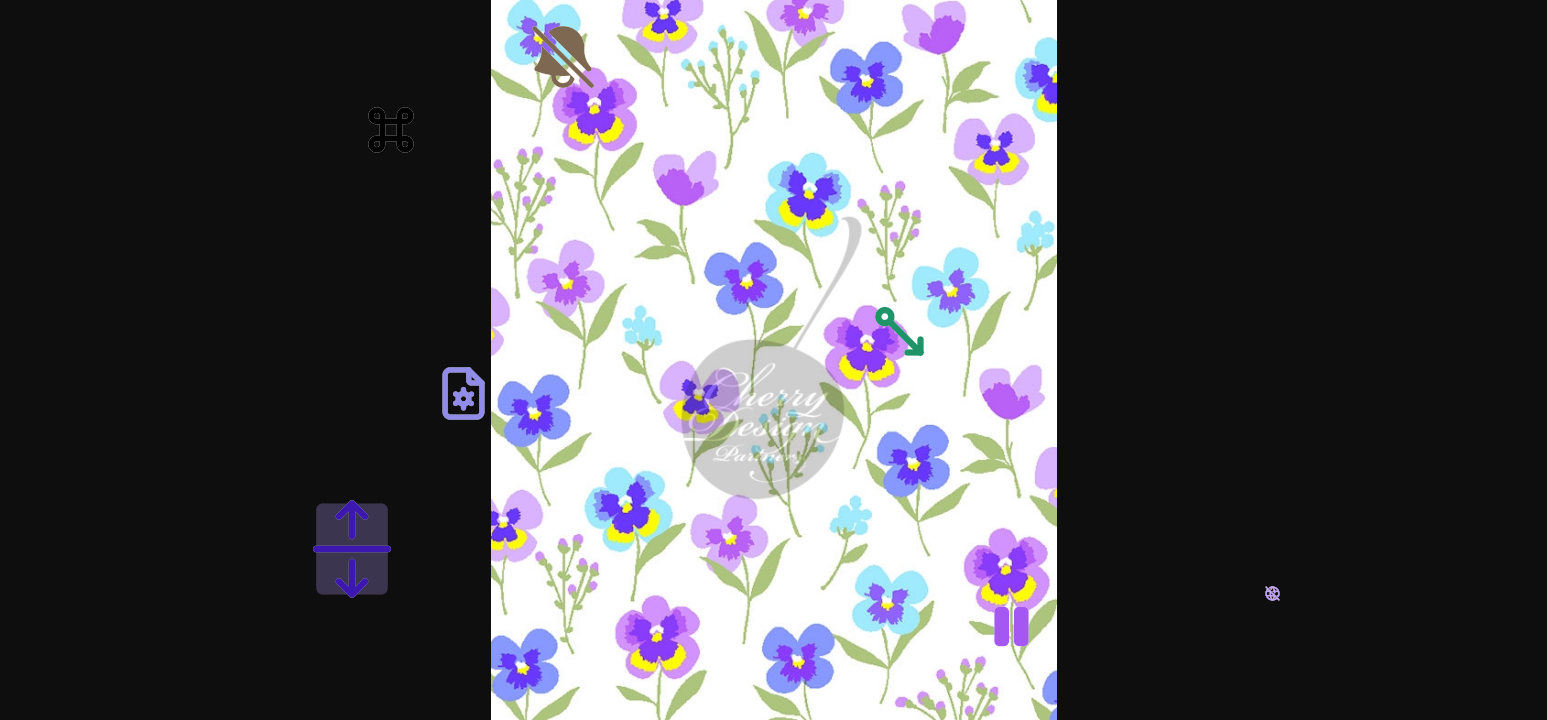 The height and width of the screenshot is (720, 1547). Describe the element at coordinates (463, 393) in the screenshot. I see `access file settings or preferences` at that location.